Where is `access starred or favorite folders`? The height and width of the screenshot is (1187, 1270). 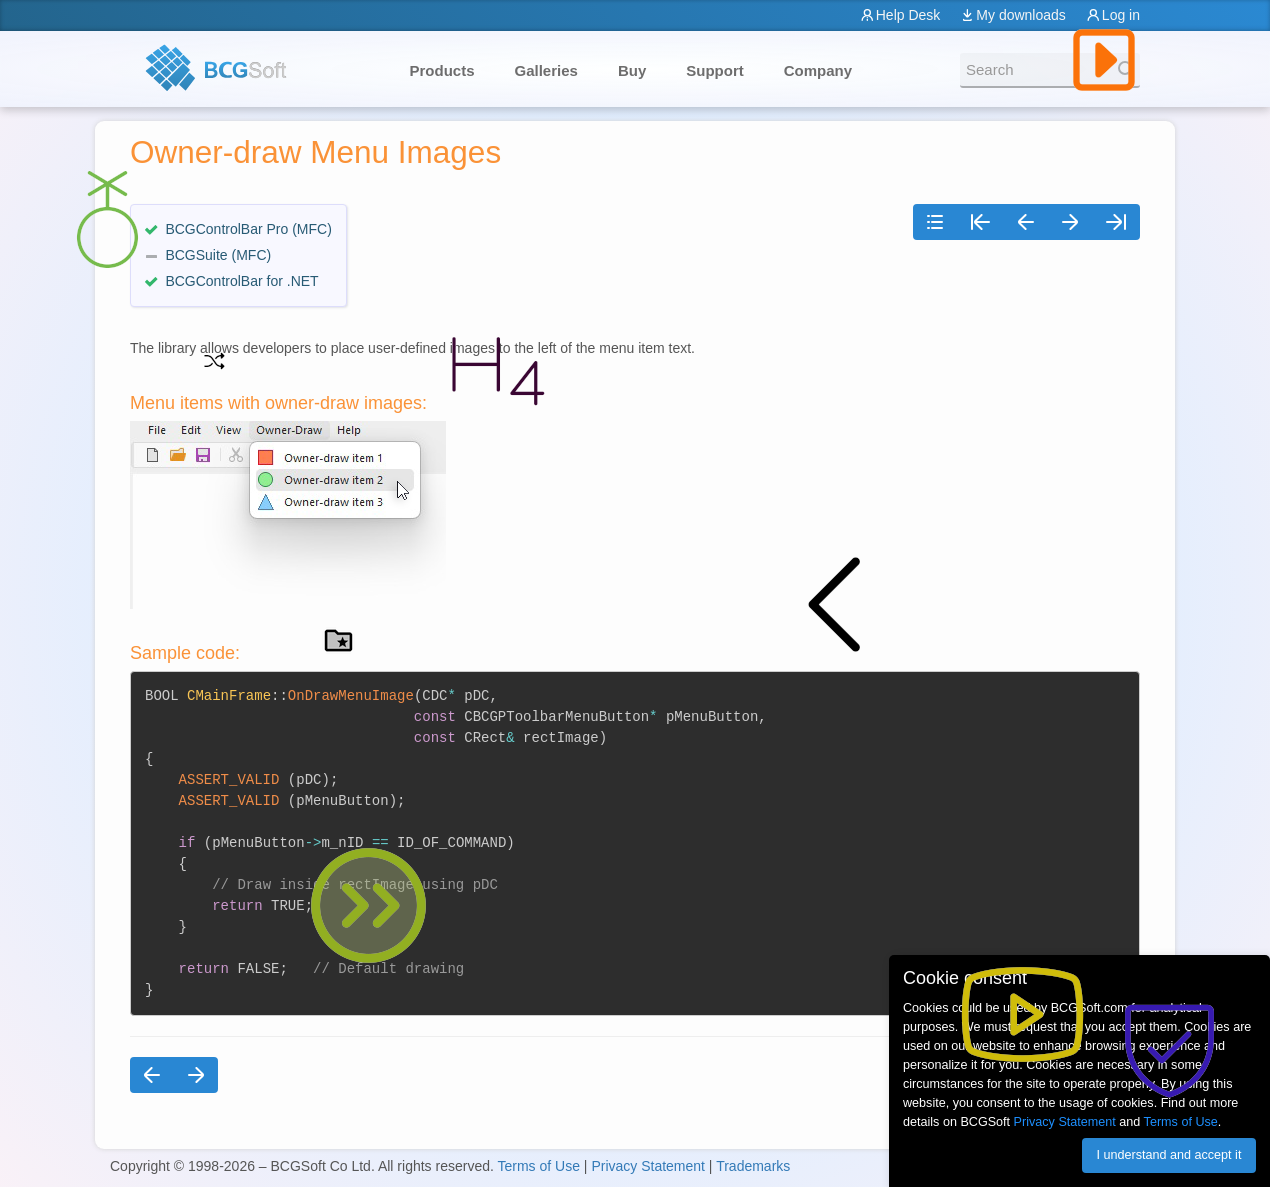 access starred or favorite folders is located at coordinates (338, 640).